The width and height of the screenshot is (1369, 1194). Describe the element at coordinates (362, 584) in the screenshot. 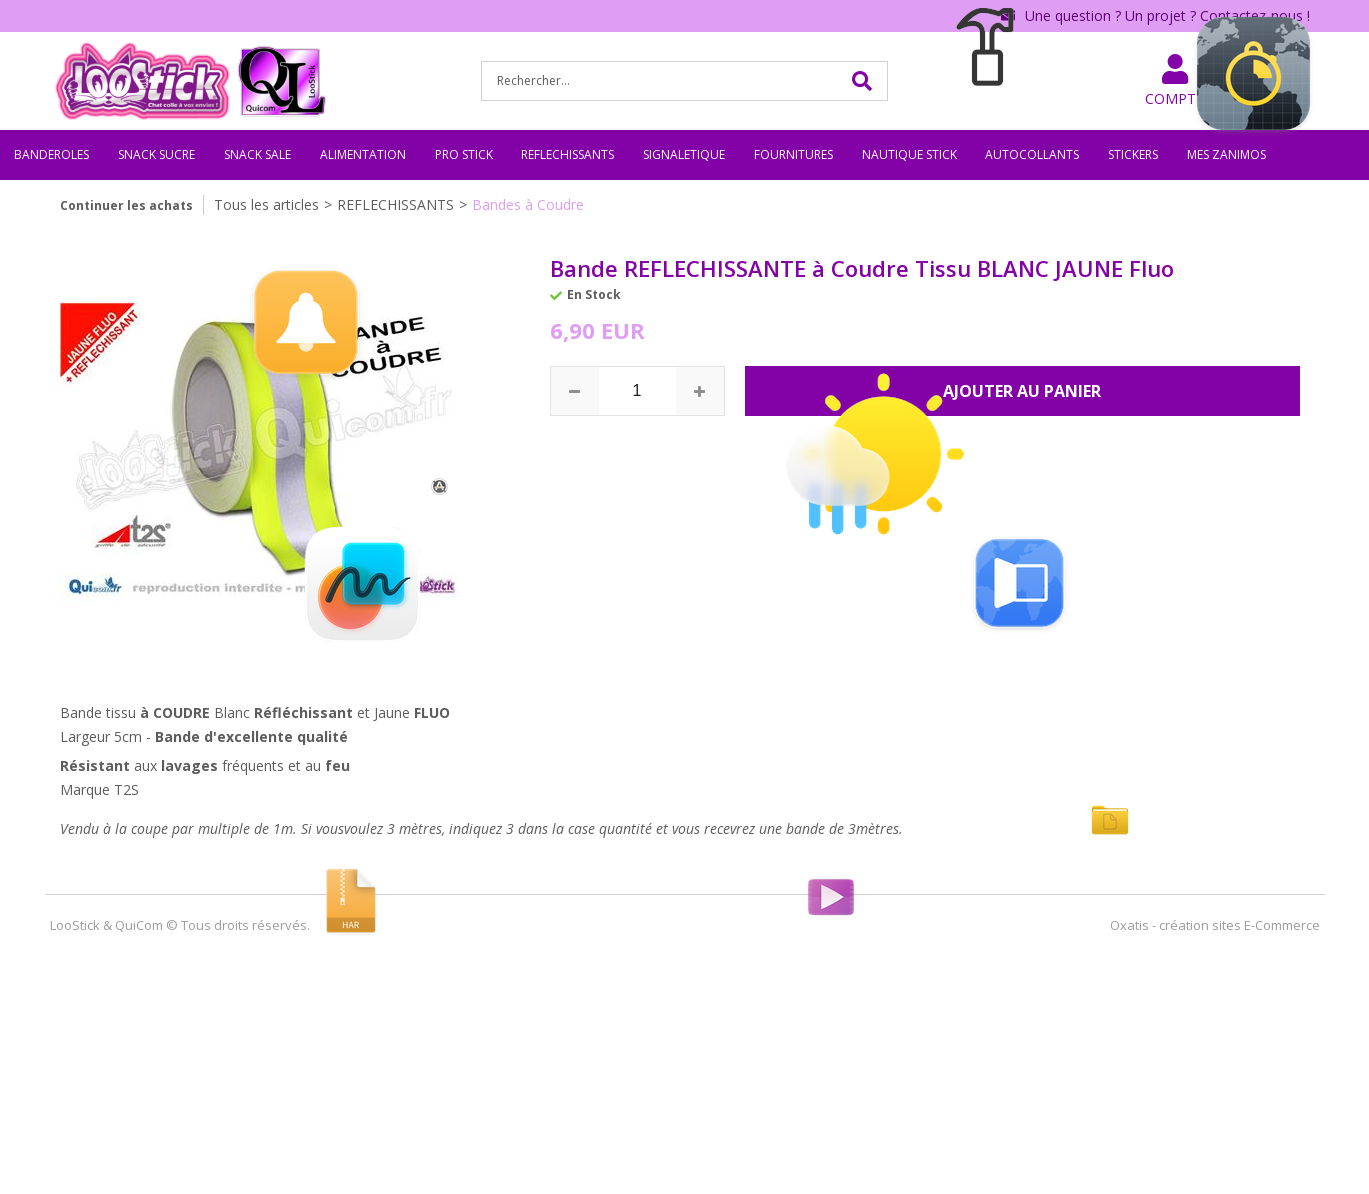

I see `open freeform app for brainstorming and sketching` at that location.